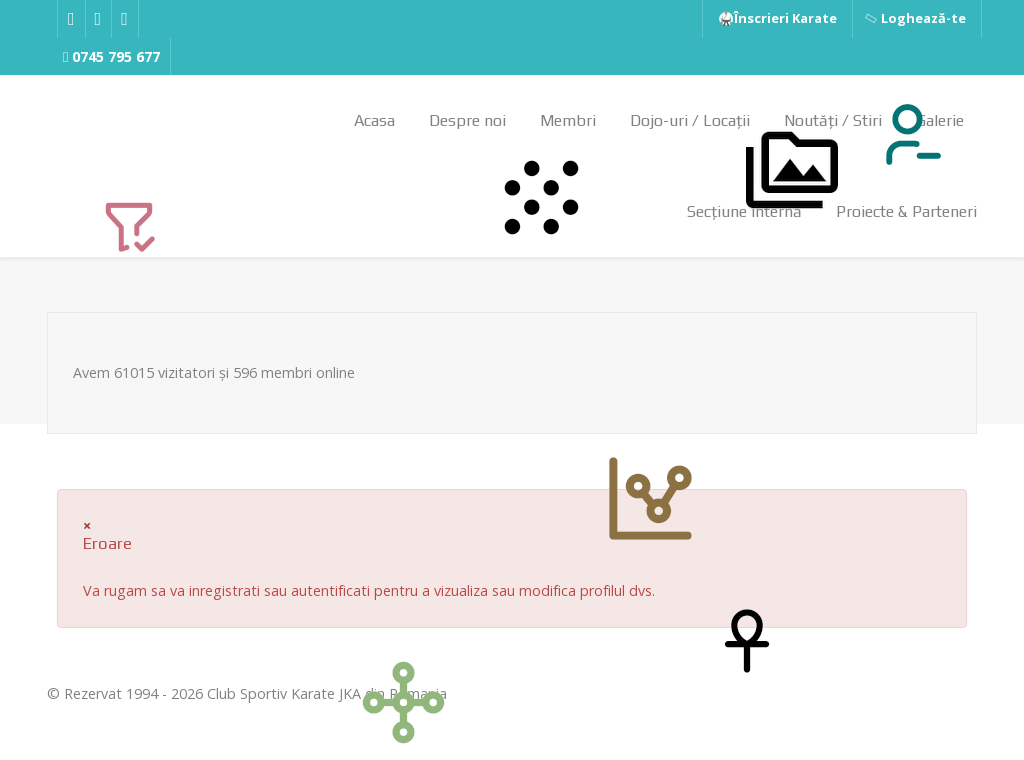 The width and height of the screenshot is (1024, 760). Describe the element at coordinates (650, 498) in the screenshot. I see `view scatter plot or data visualization` at that location.